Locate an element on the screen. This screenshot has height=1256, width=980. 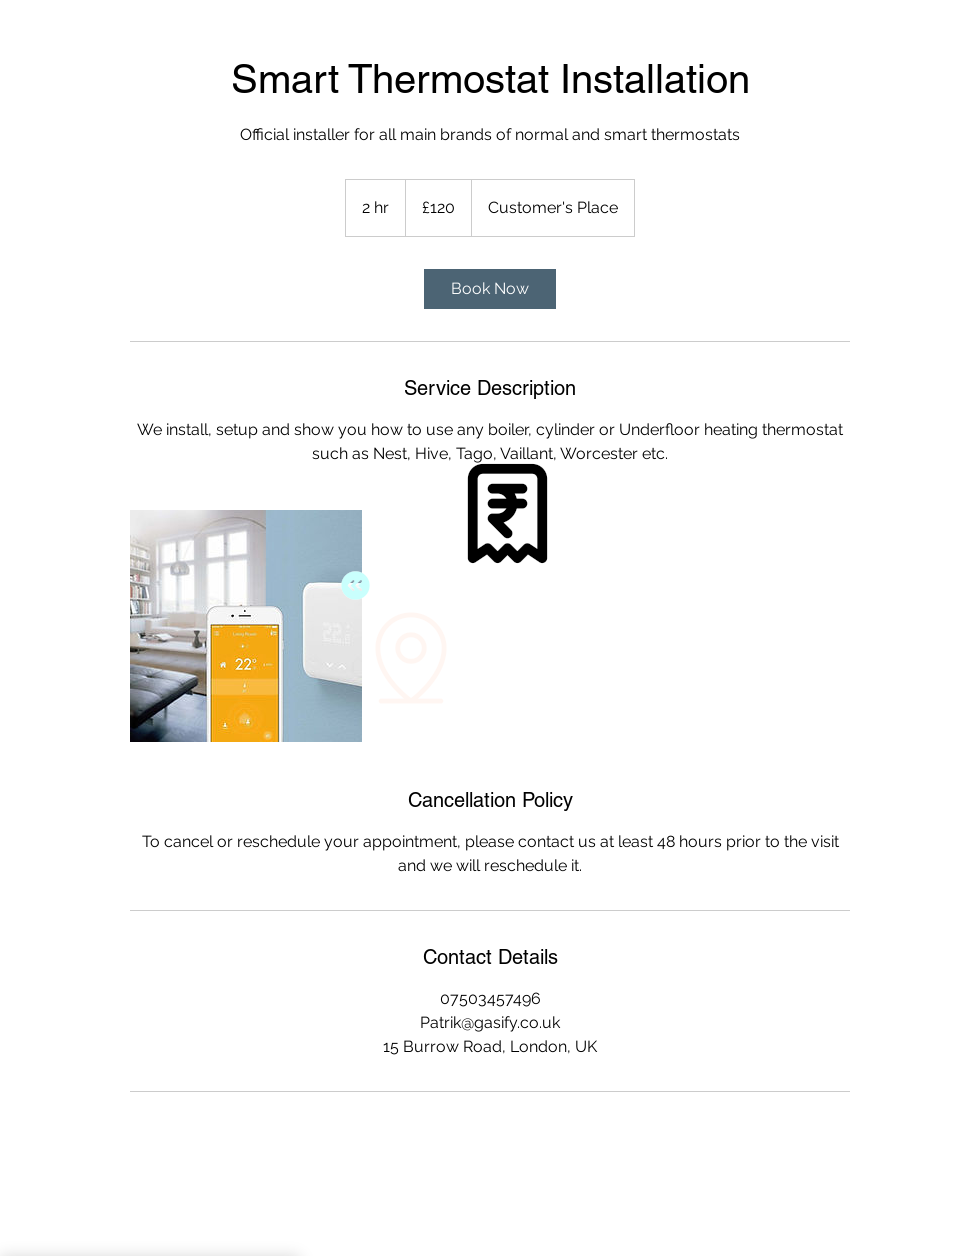
view location on map is located at coordinates (411, 658).